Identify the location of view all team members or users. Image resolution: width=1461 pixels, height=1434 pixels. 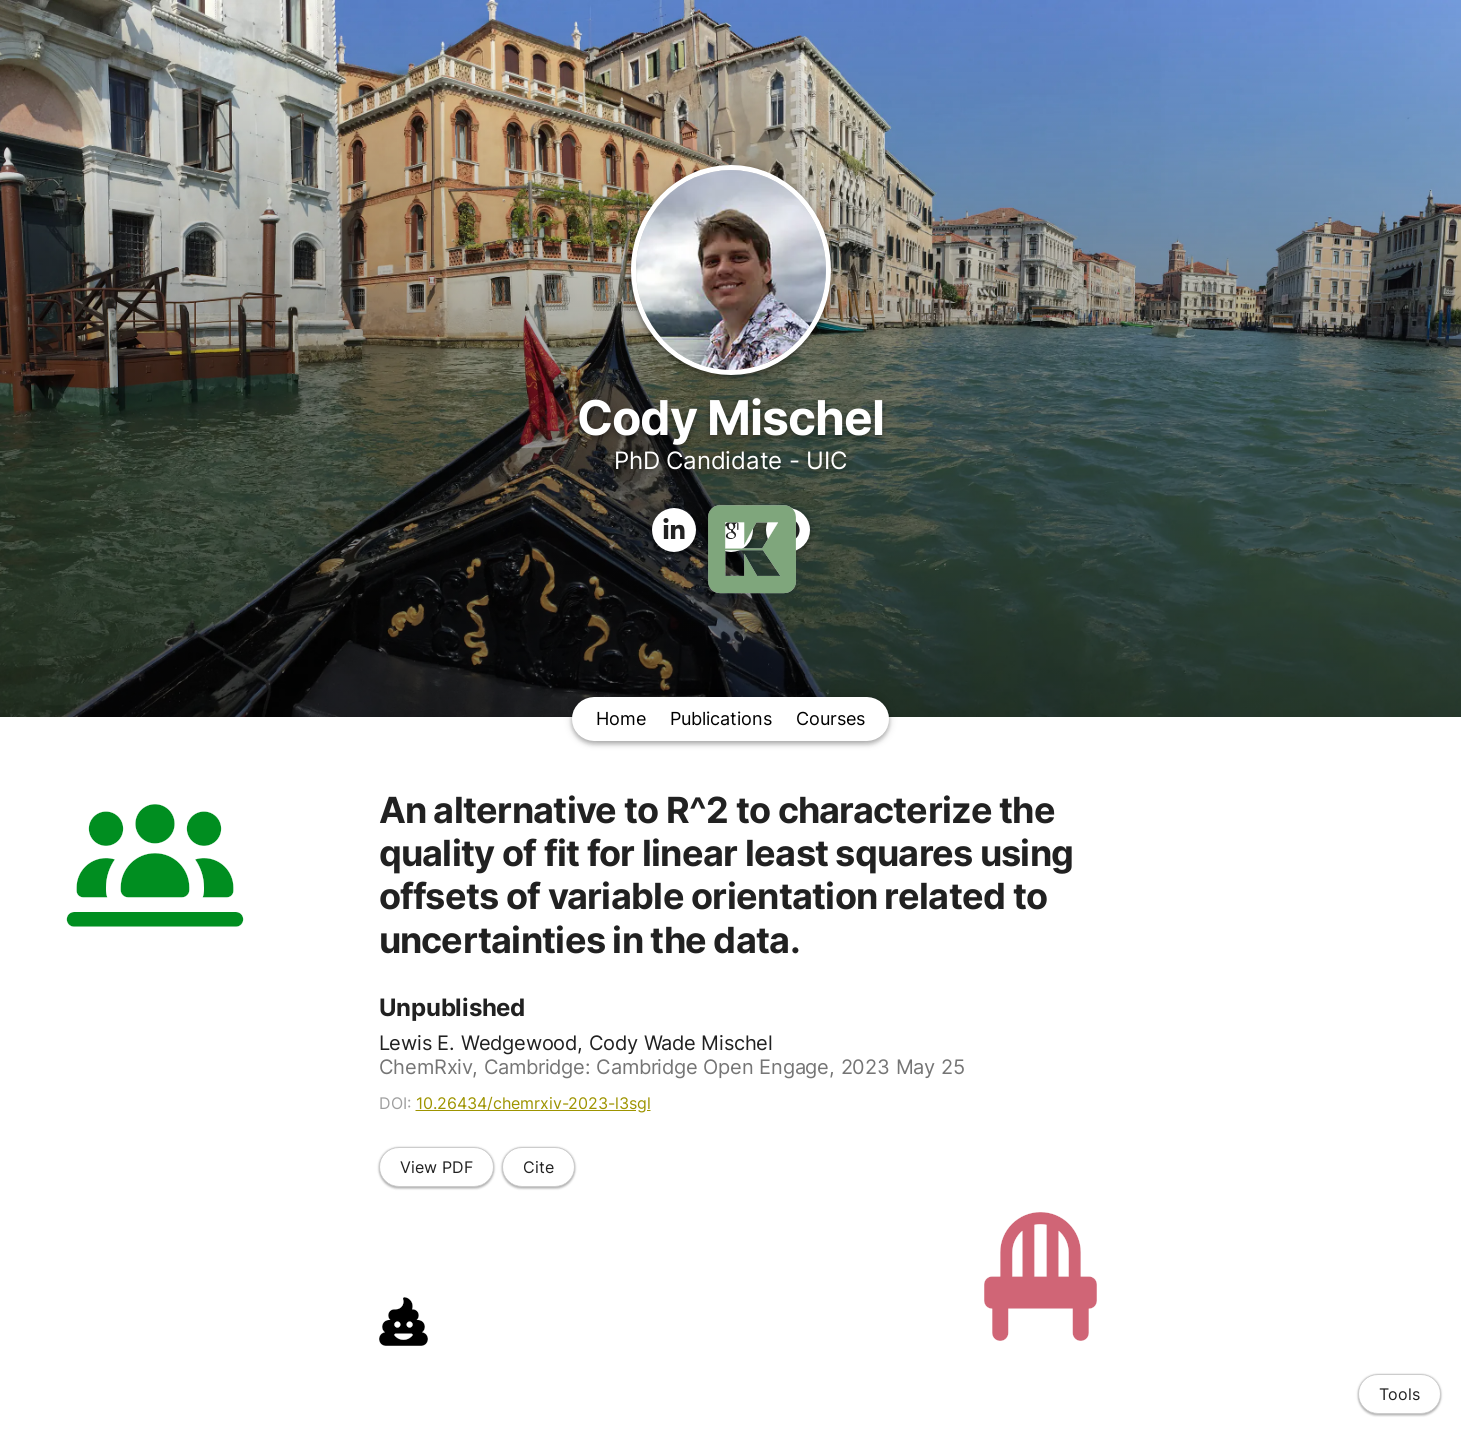
(155, 863).